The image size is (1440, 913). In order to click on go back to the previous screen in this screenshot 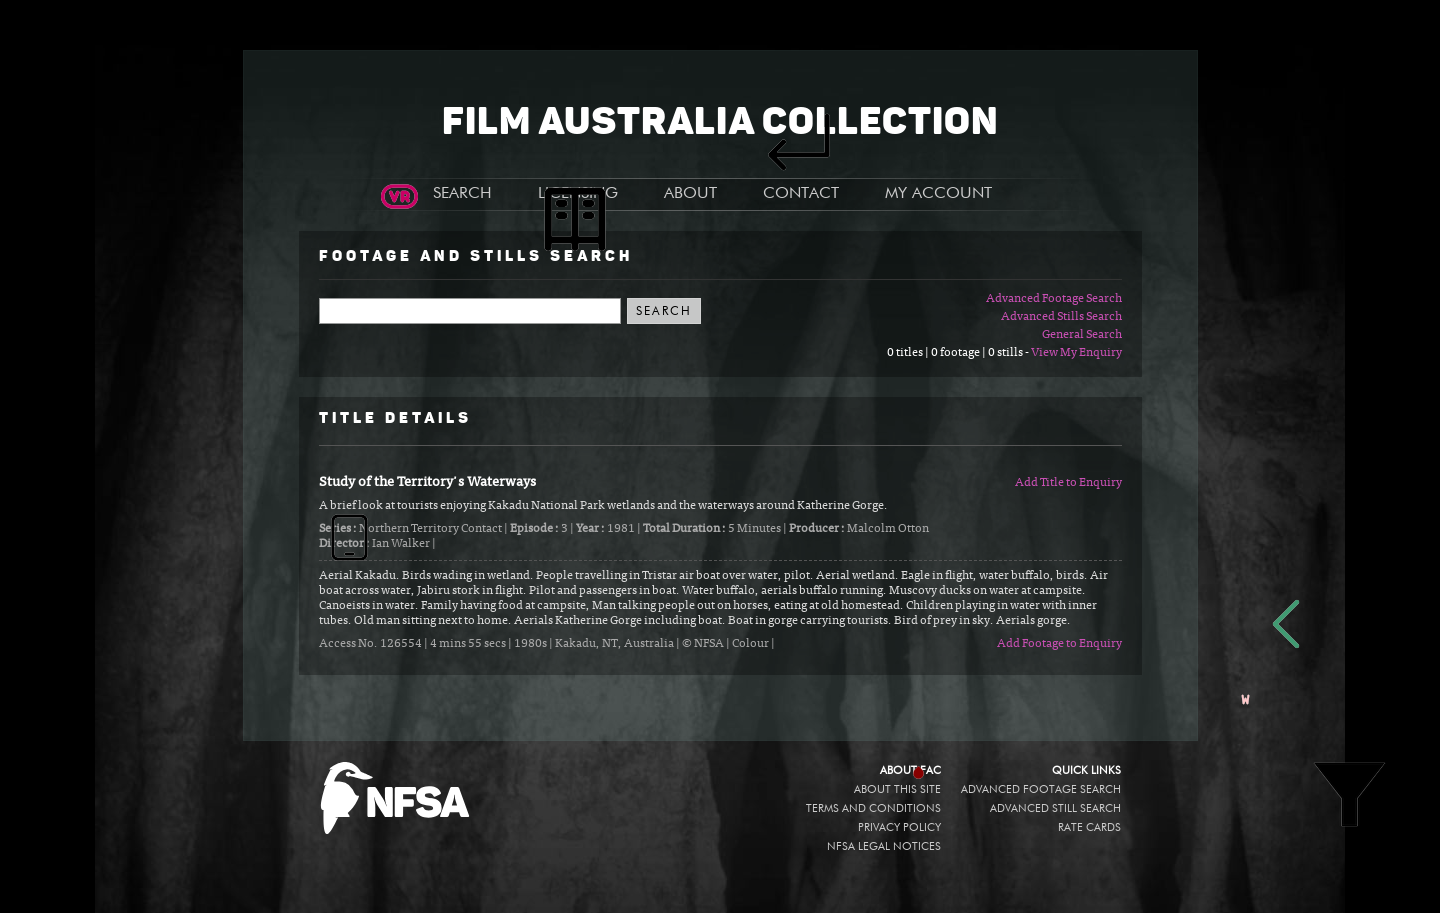, I will do `click(1286, 624)`.